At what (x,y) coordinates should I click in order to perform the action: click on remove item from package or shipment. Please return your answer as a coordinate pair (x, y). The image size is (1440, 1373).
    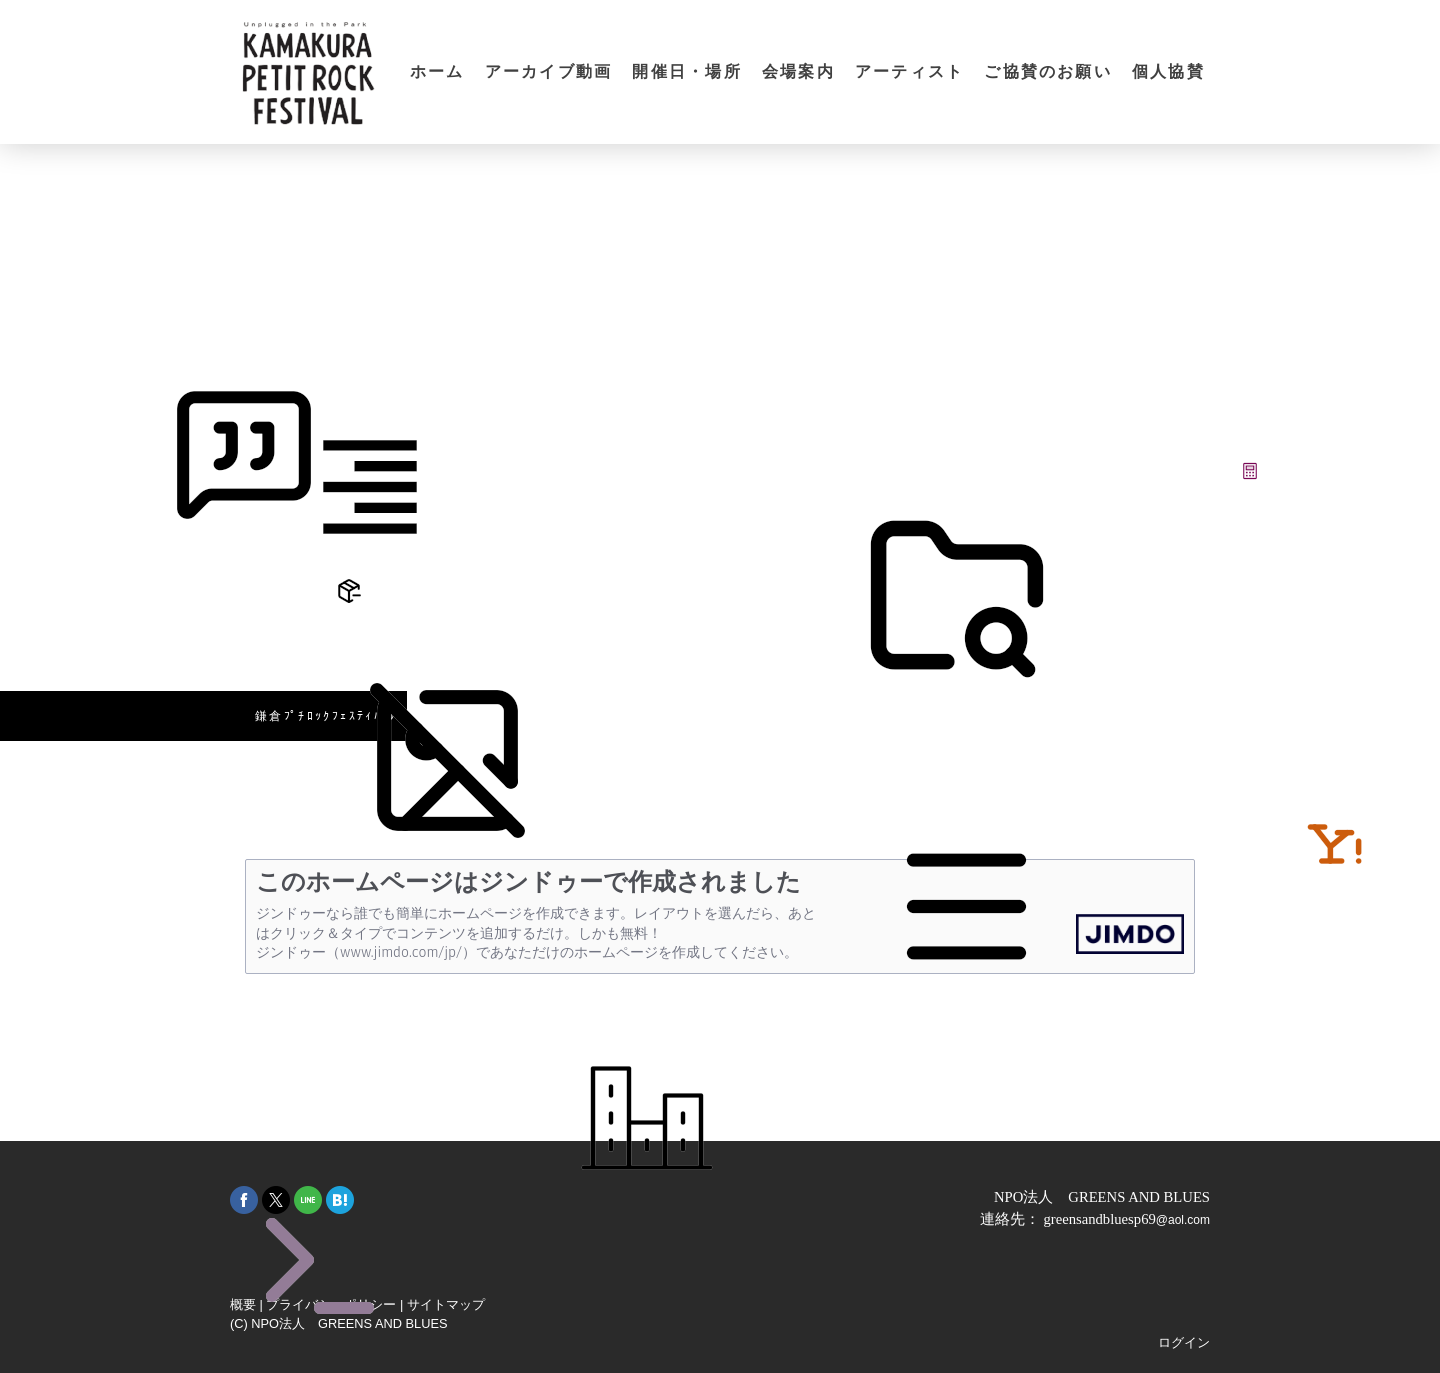
    Looking at the image, I should click on (349, 591).